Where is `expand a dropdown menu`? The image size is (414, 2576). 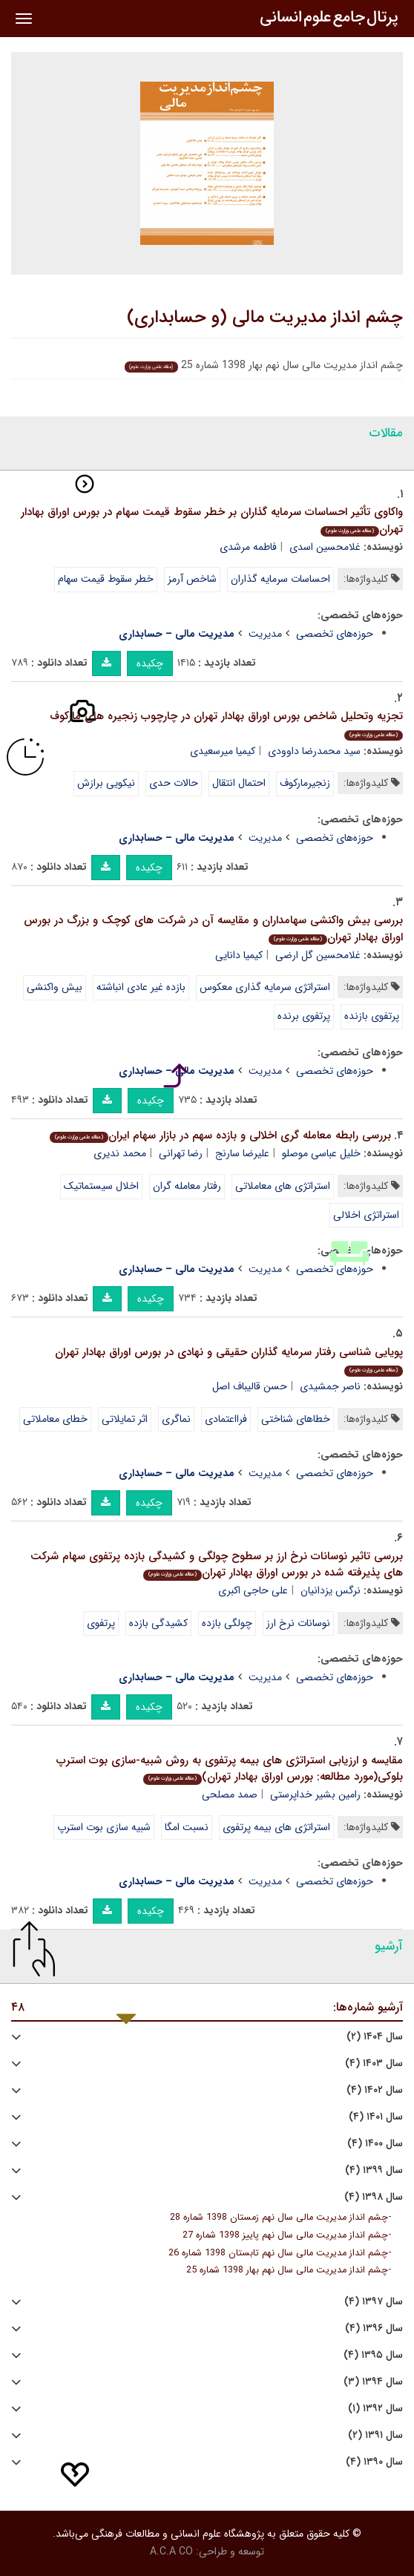
expand a dropdown menu is located at coordinates (126, 2016).